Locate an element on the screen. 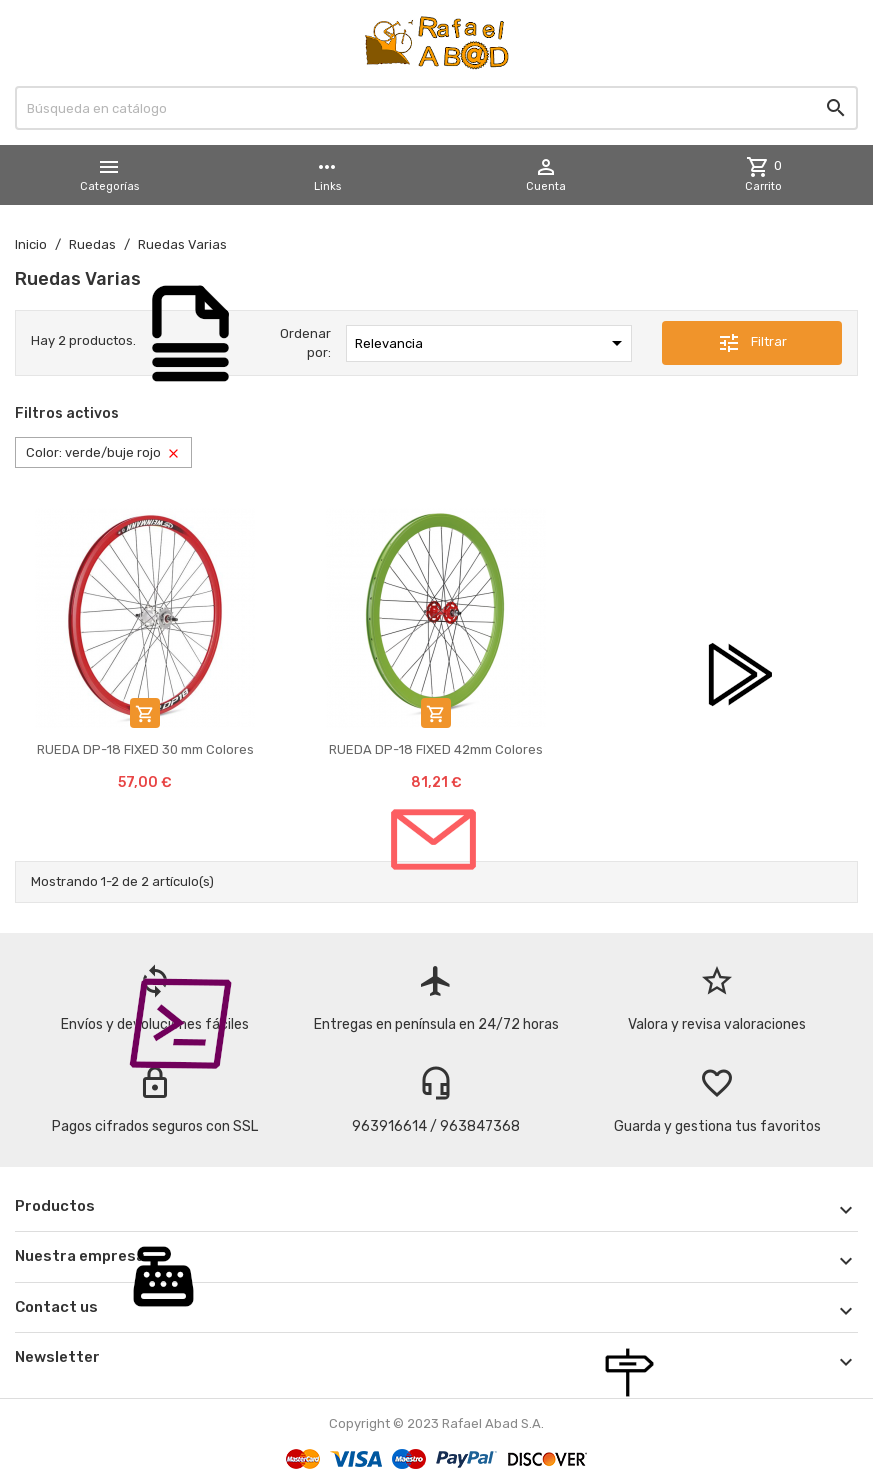 This screenshot has width=873, height=1484. access point of sale system is located at coordinates (163, 1276).